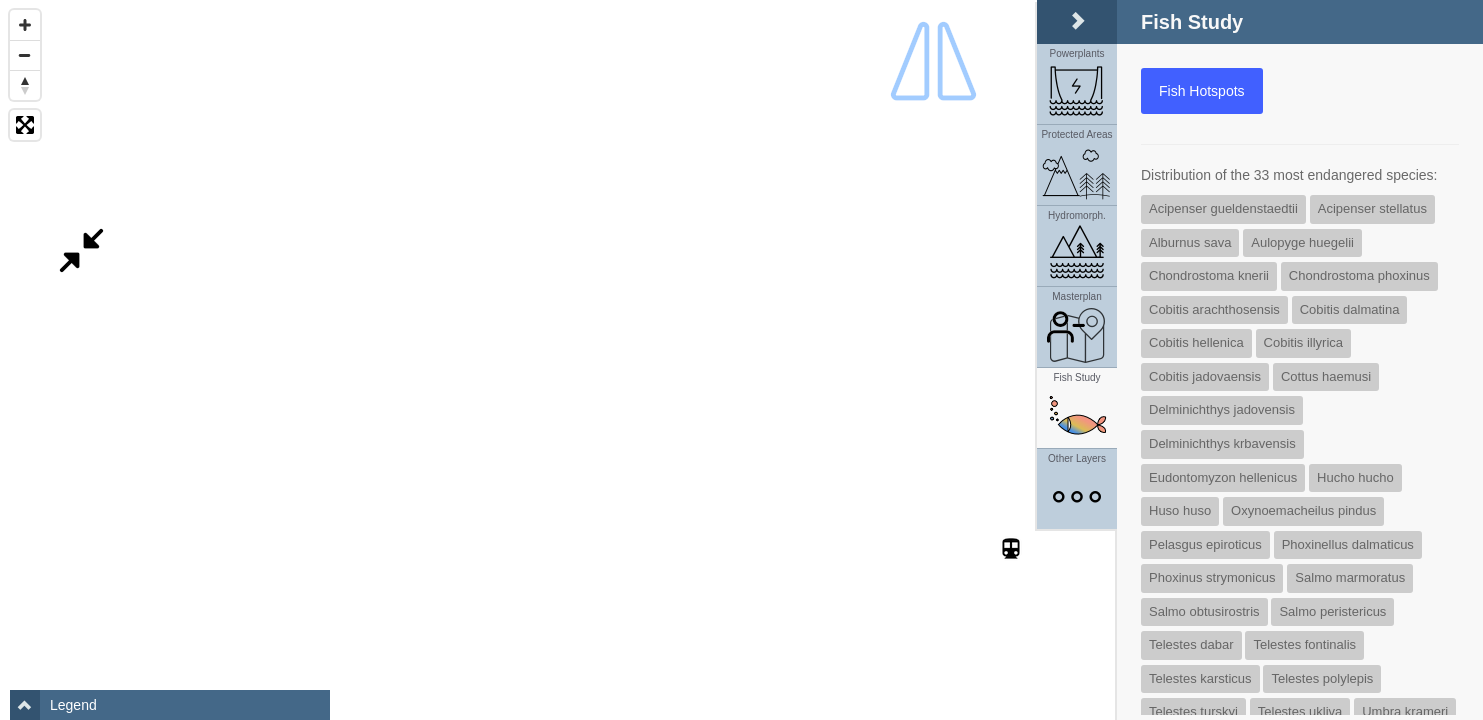 Image resolution: width=1483 pixels, height=720 pixels. What do you see at coordinates (1011, 549) in the screenshot?
I see `get public transit directions` at bounding box center [1011, 549].